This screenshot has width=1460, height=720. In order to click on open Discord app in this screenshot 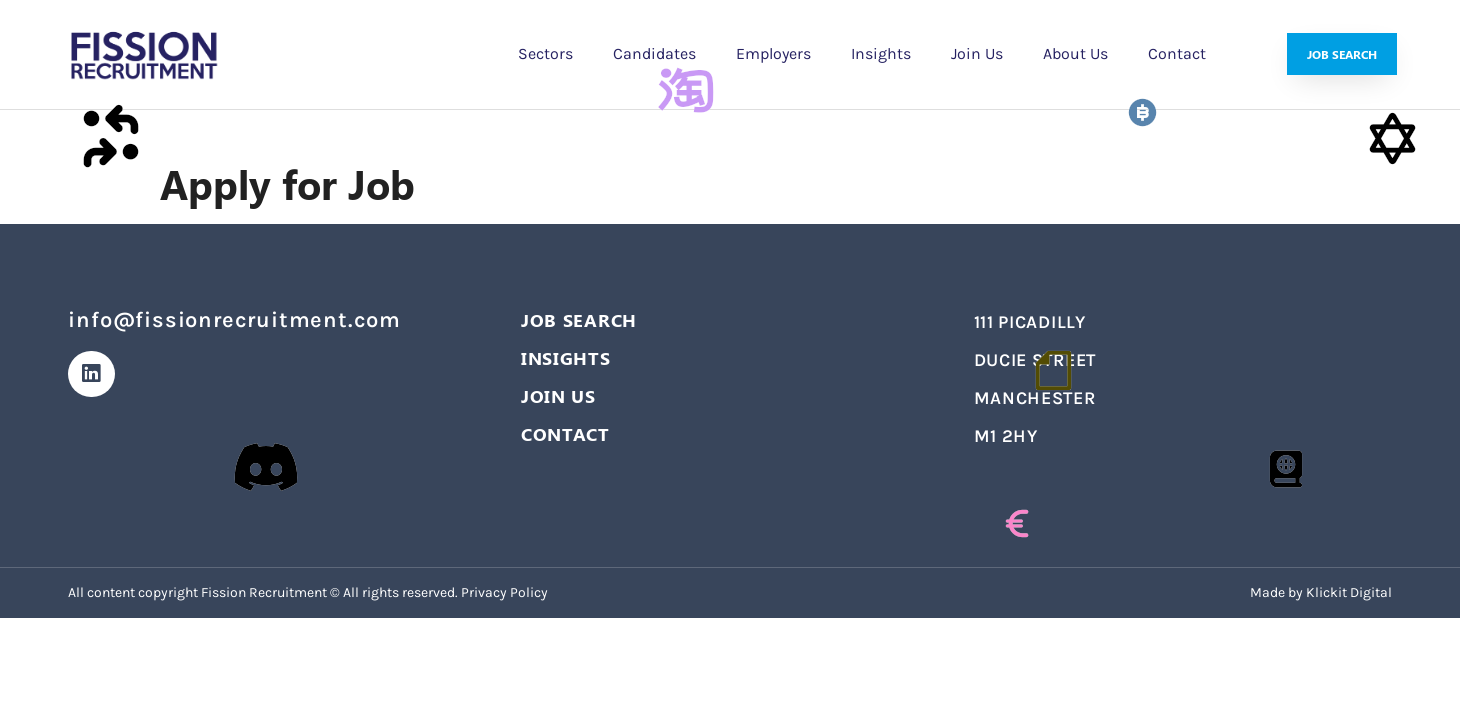, I will do `click(266, 467)`.